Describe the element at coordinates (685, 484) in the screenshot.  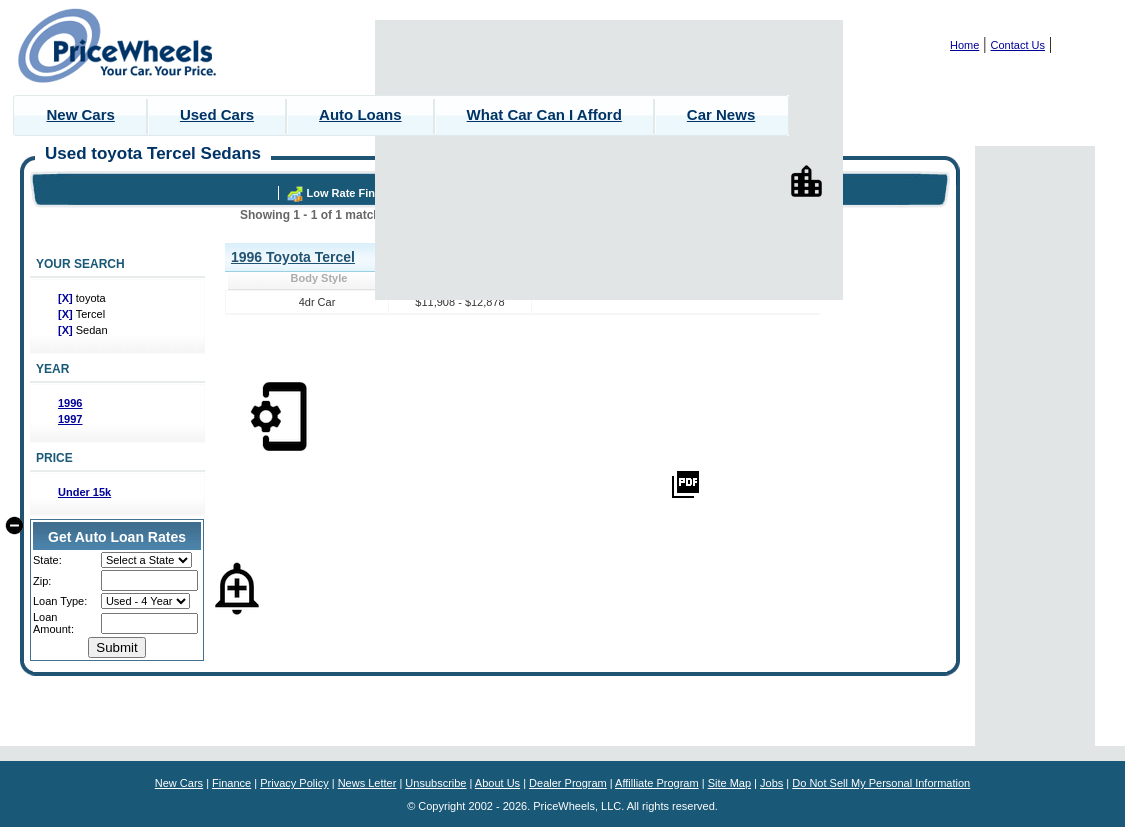
I see `save or export as PDF` at that location.